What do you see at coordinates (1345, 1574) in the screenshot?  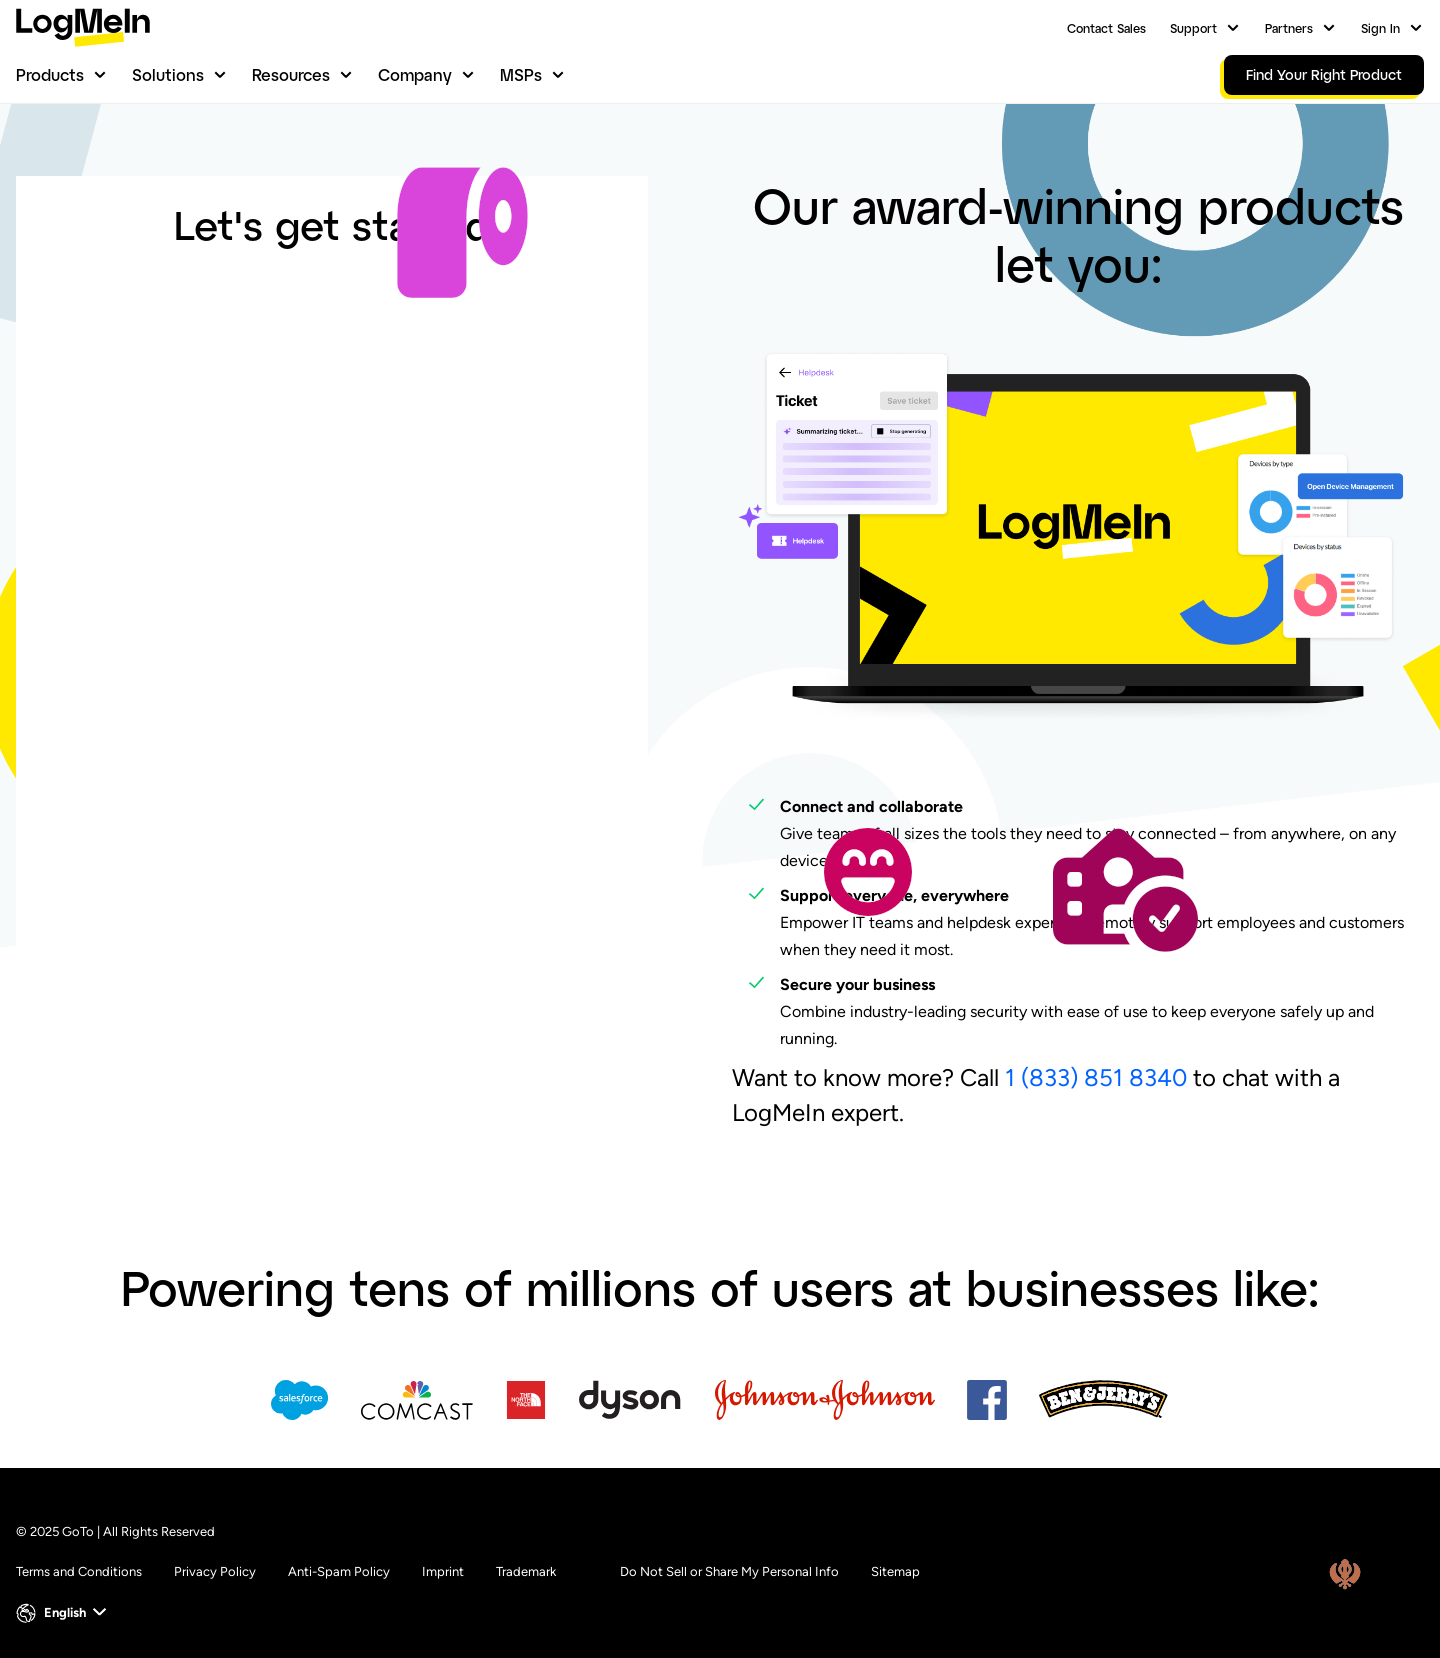 I see `indicates Sikh religious content or community` at bounding box center [1345, 1574].